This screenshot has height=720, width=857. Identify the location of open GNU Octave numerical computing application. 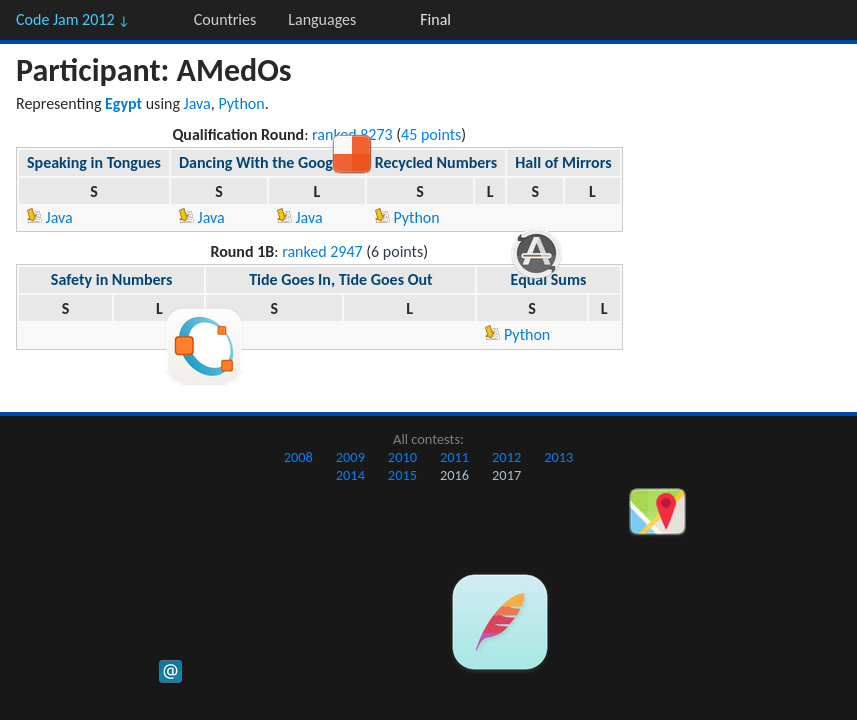
(204, 345).